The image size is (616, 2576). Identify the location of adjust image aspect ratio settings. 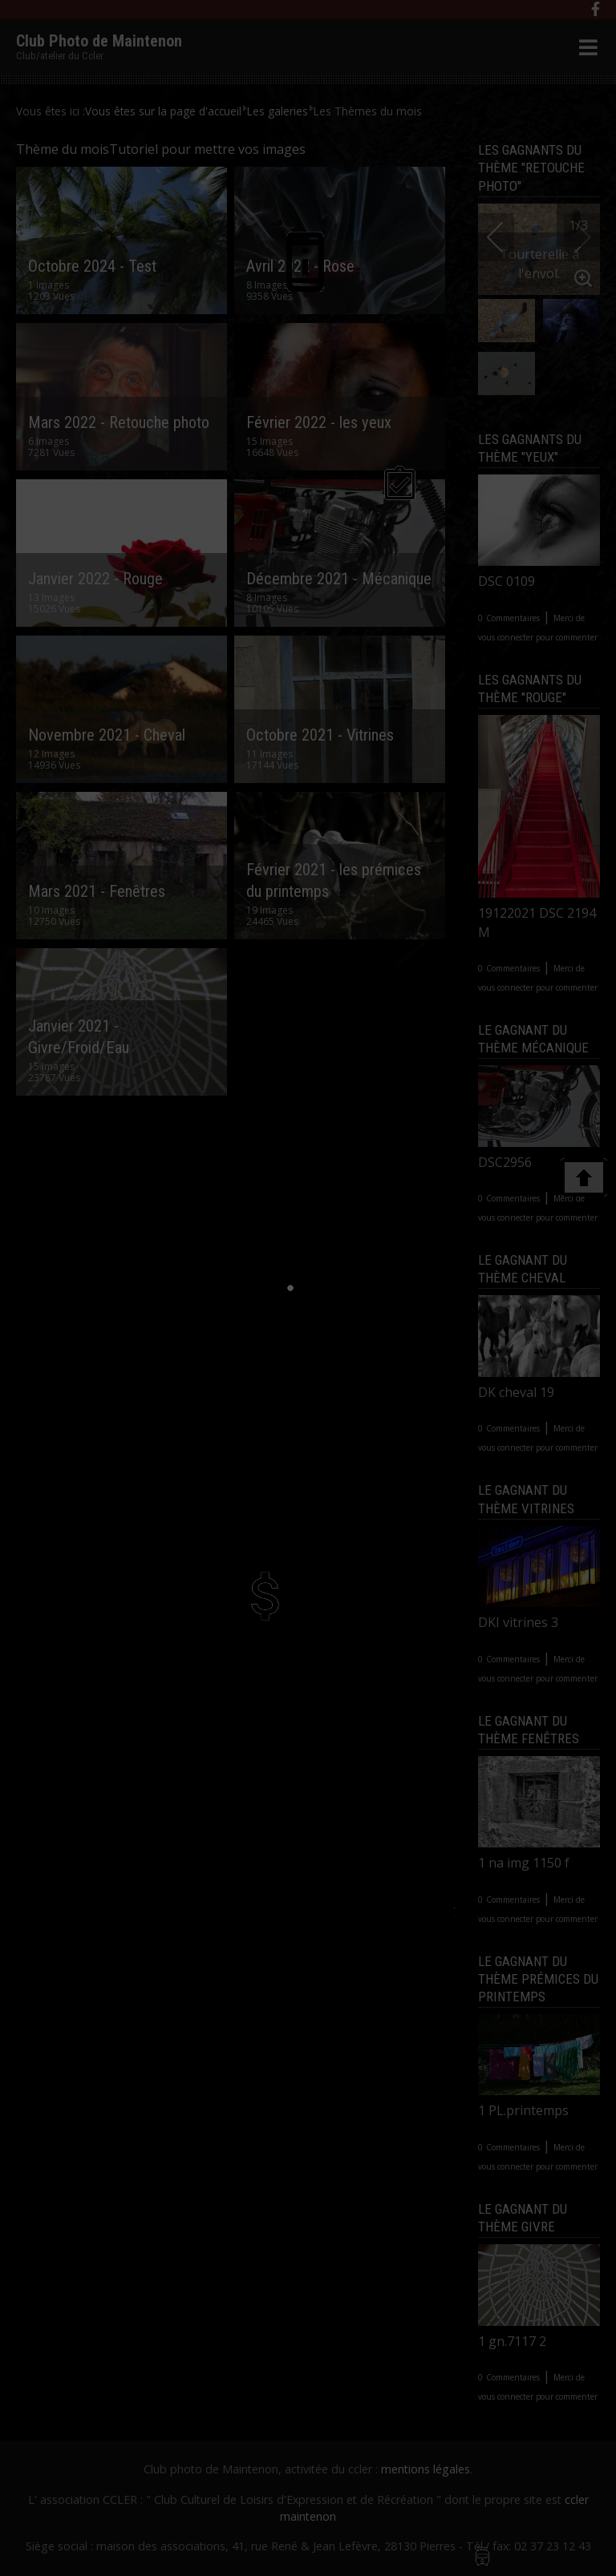
(449, 1912).